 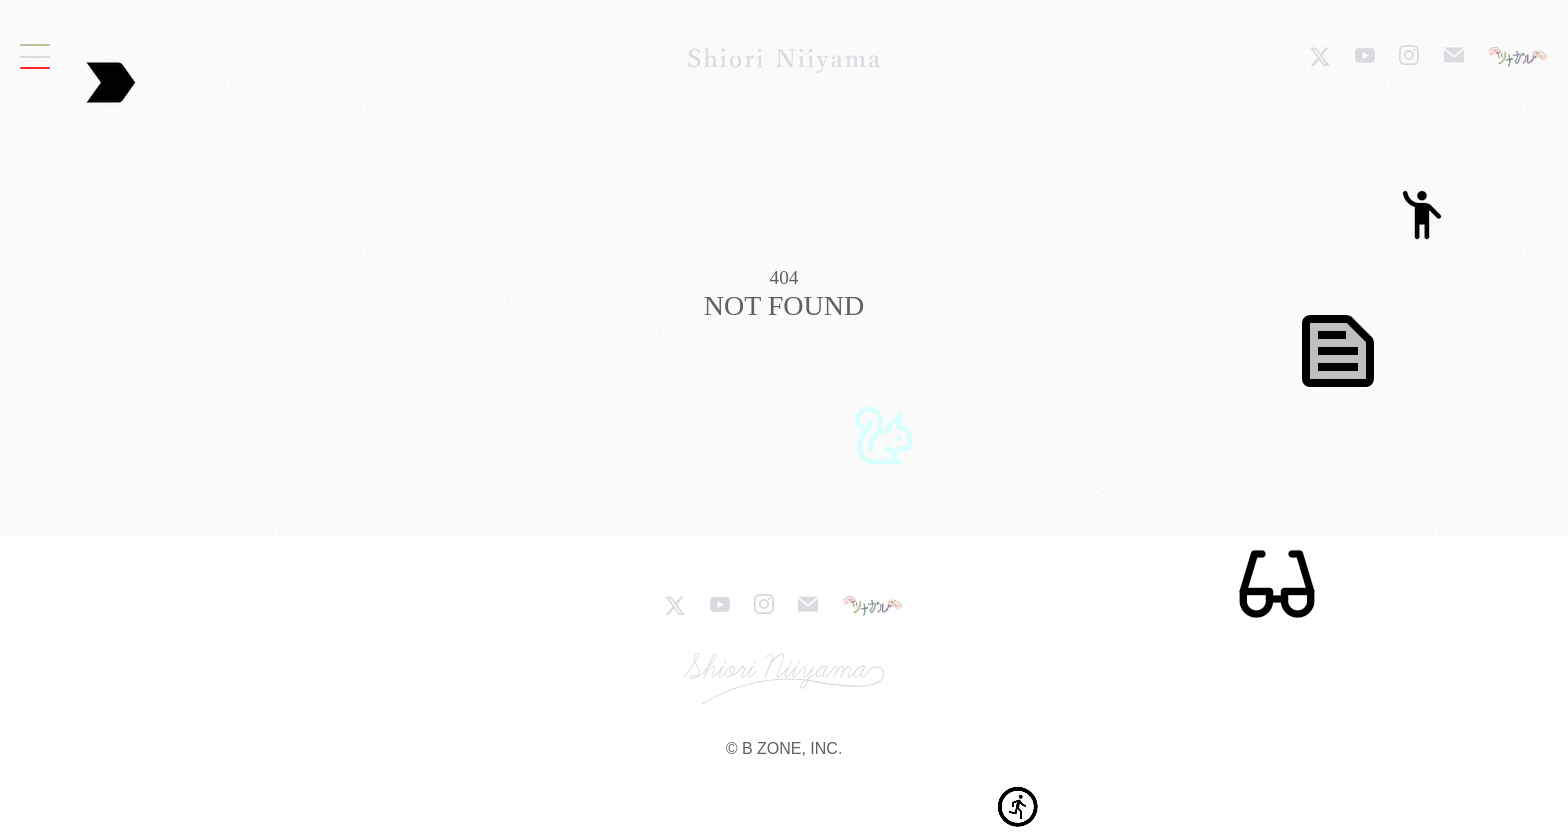 What do you see at coordinates (1338, 351) in the screenshot?
I see `view text document or snippet` at bounding box center [1338, 351].